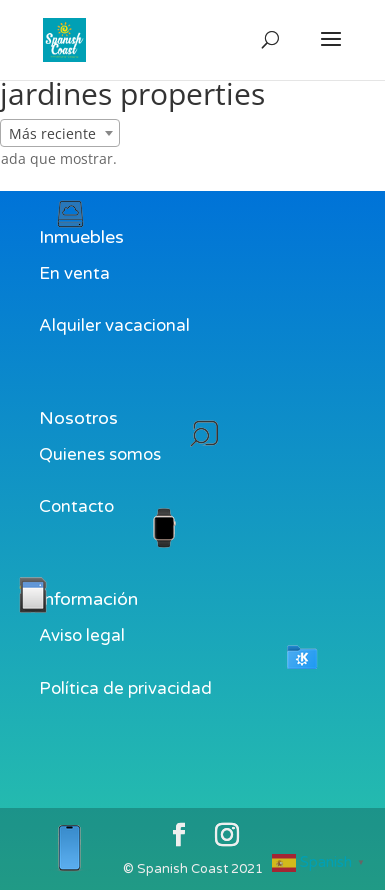 Image resolution: width=385 pixels, height=890 pixels. Describe the element at coordinates (164, 528) in the screenshot. I see `apple watch series 3 device identifier` at that location.